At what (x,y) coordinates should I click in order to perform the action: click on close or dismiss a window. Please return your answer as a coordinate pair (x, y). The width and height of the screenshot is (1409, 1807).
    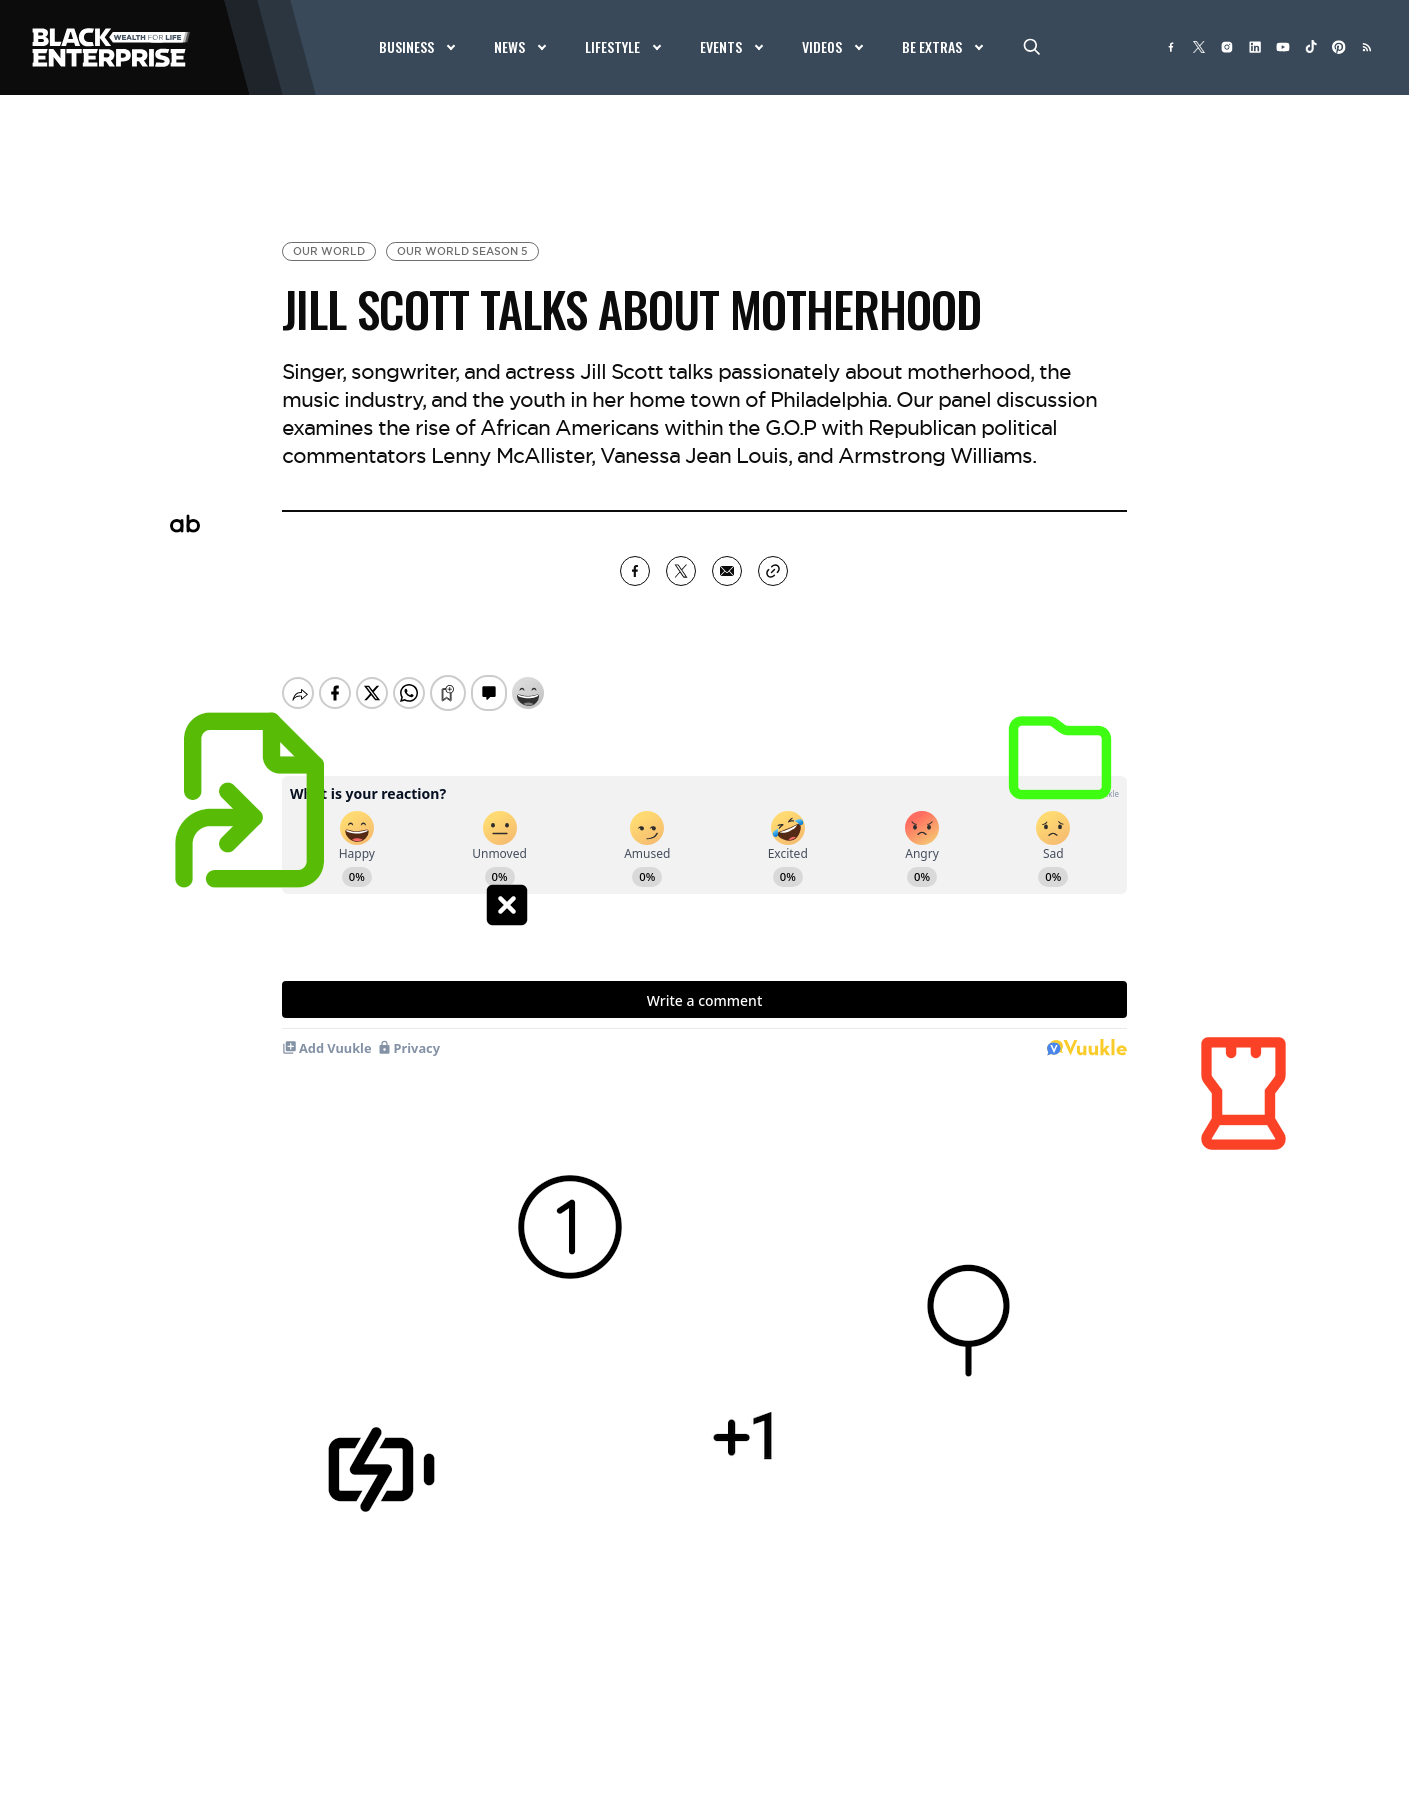
    Looking at the image, I should click on (507, 905).